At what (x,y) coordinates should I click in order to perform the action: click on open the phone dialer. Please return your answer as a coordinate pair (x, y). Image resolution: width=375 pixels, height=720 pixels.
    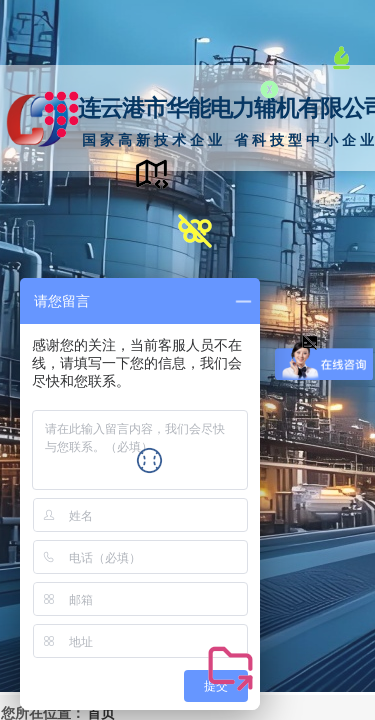
    Looking at the image, I should click on (61, 114).